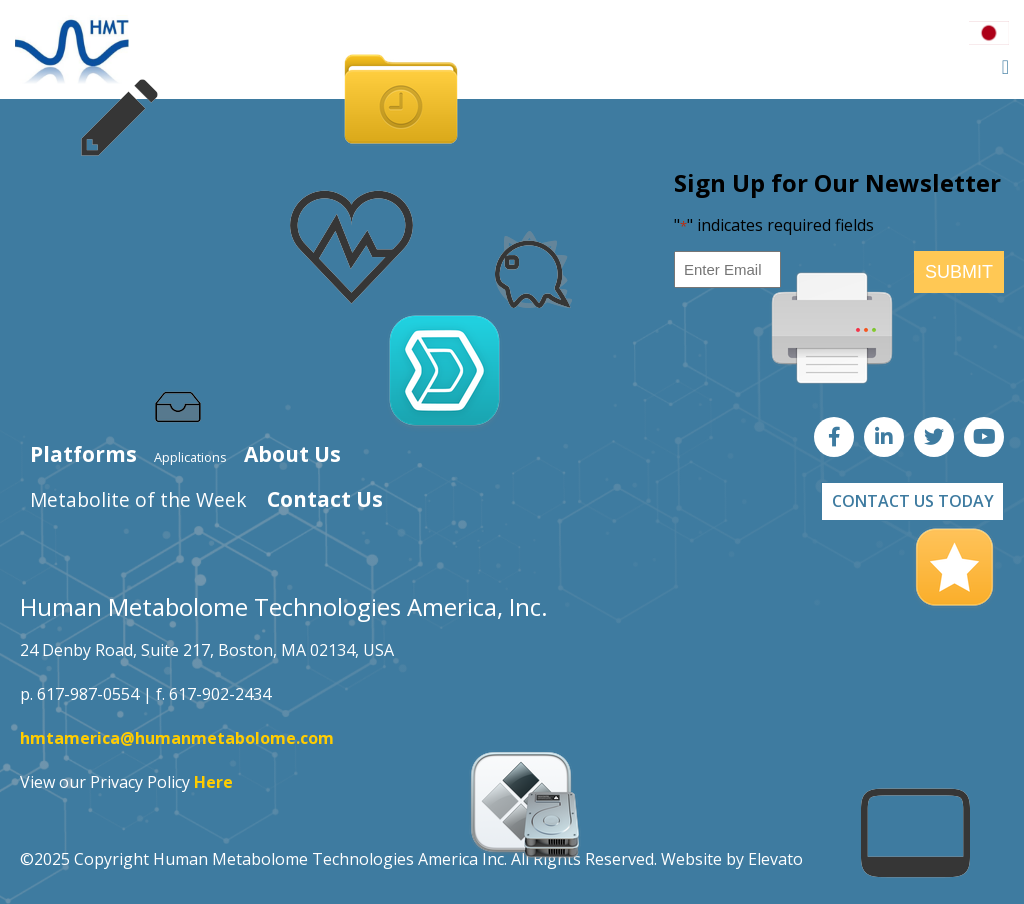 Image resolution: width=1024 pixels, height=904 pixels. Describe the element at coordinates (533, 269) in the screenshot. I see `open dino messaging app` at that location.